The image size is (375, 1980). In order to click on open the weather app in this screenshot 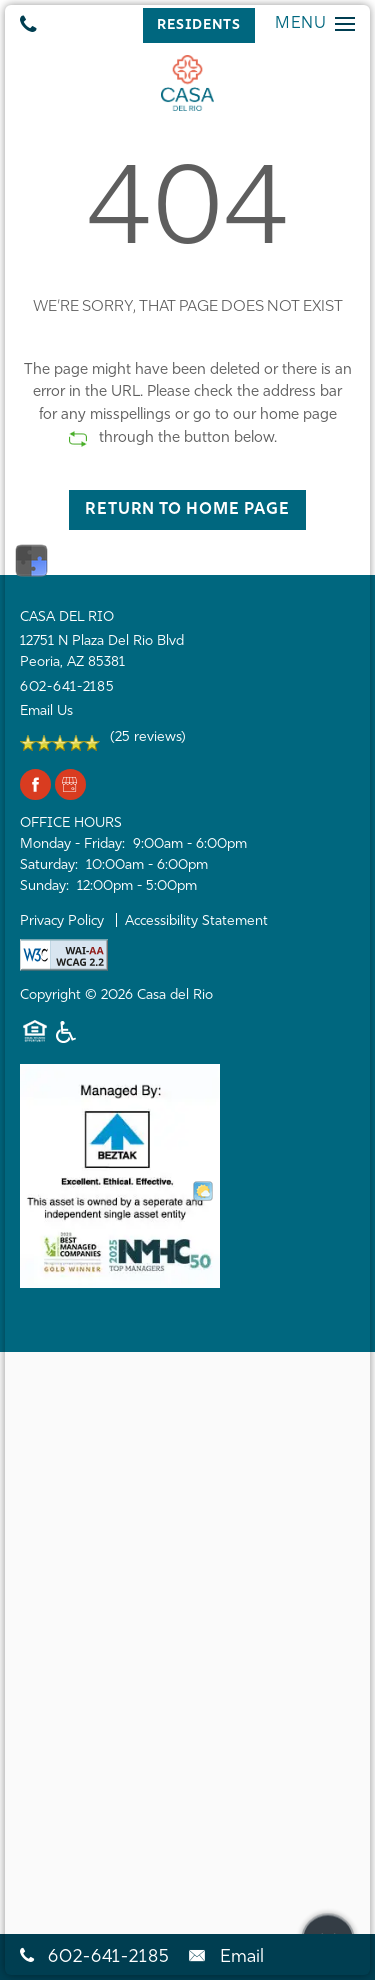, I will do `click(203, 1191)`.